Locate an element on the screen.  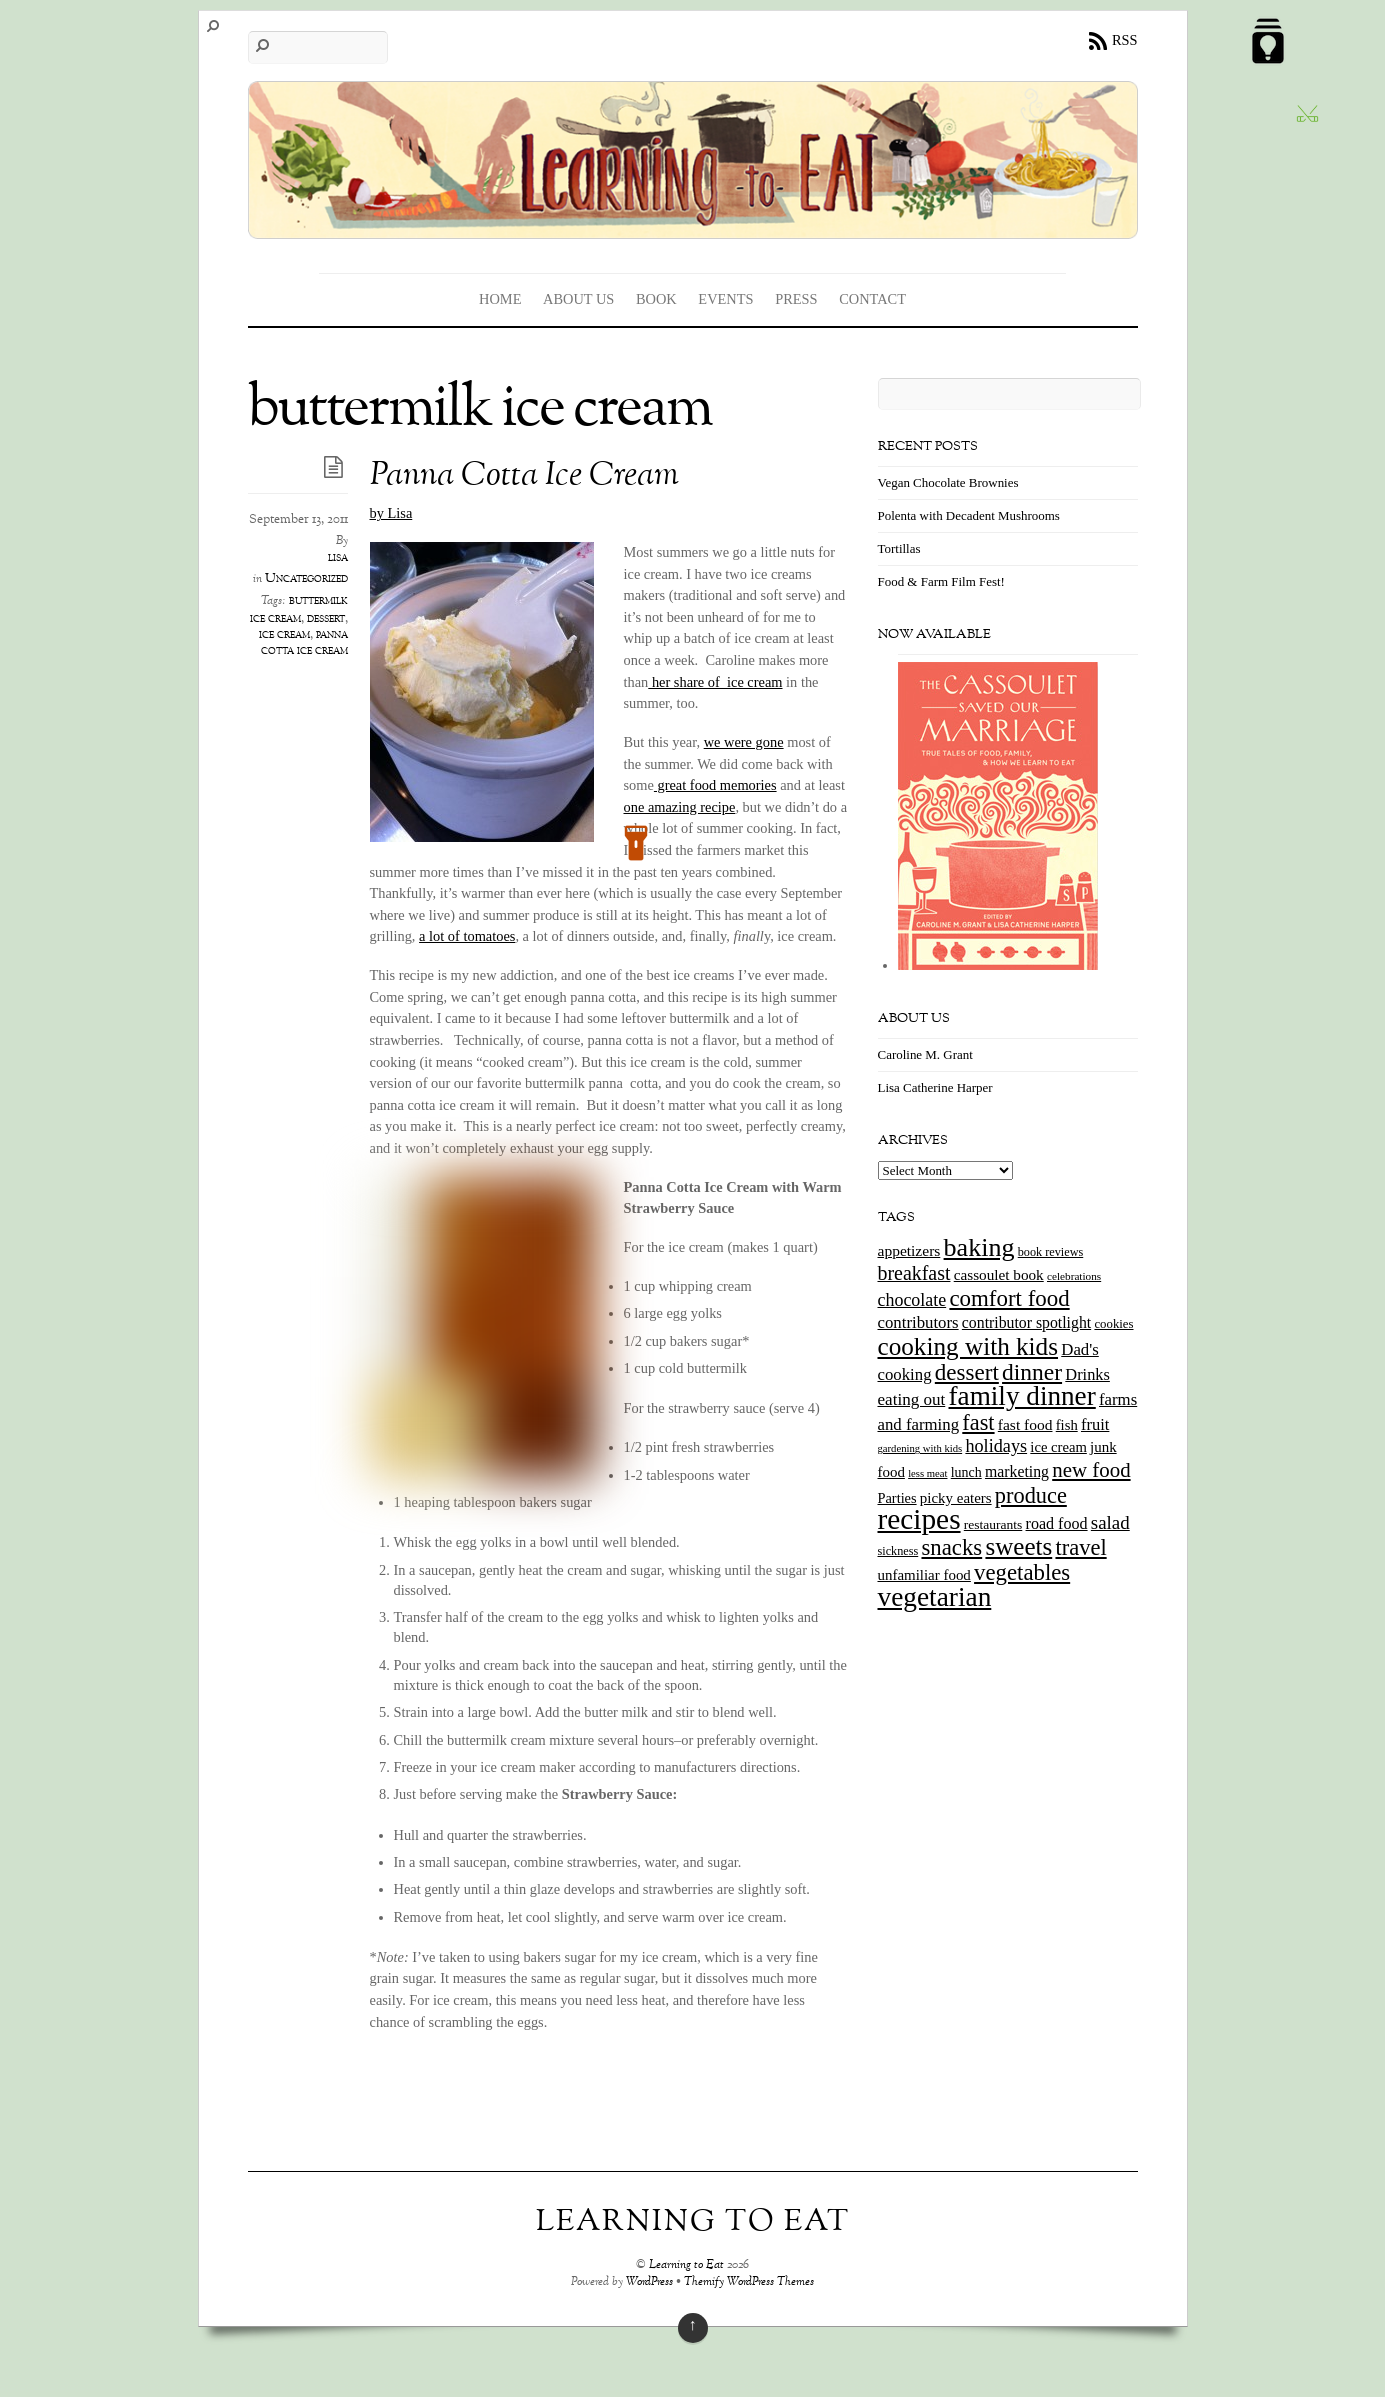
view hockey scores or sports updates is located at coordinates (1307, 113).